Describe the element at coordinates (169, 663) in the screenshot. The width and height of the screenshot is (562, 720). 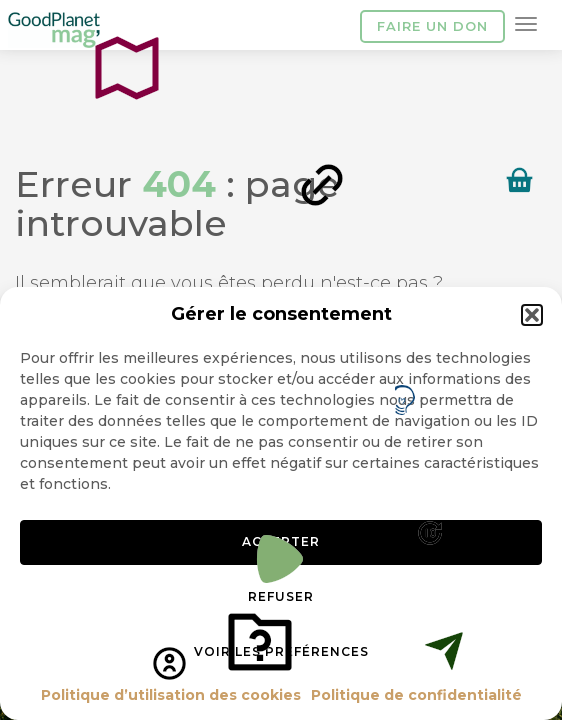
I see `access your account or profile` at that location.